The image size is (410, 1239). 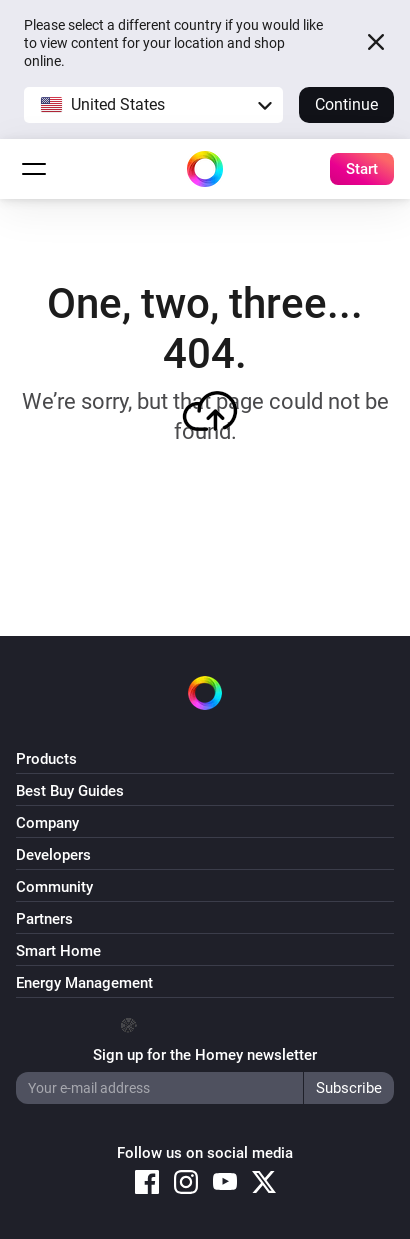 I want to click on upload file to cloud storage, so click(x=210, y=411).